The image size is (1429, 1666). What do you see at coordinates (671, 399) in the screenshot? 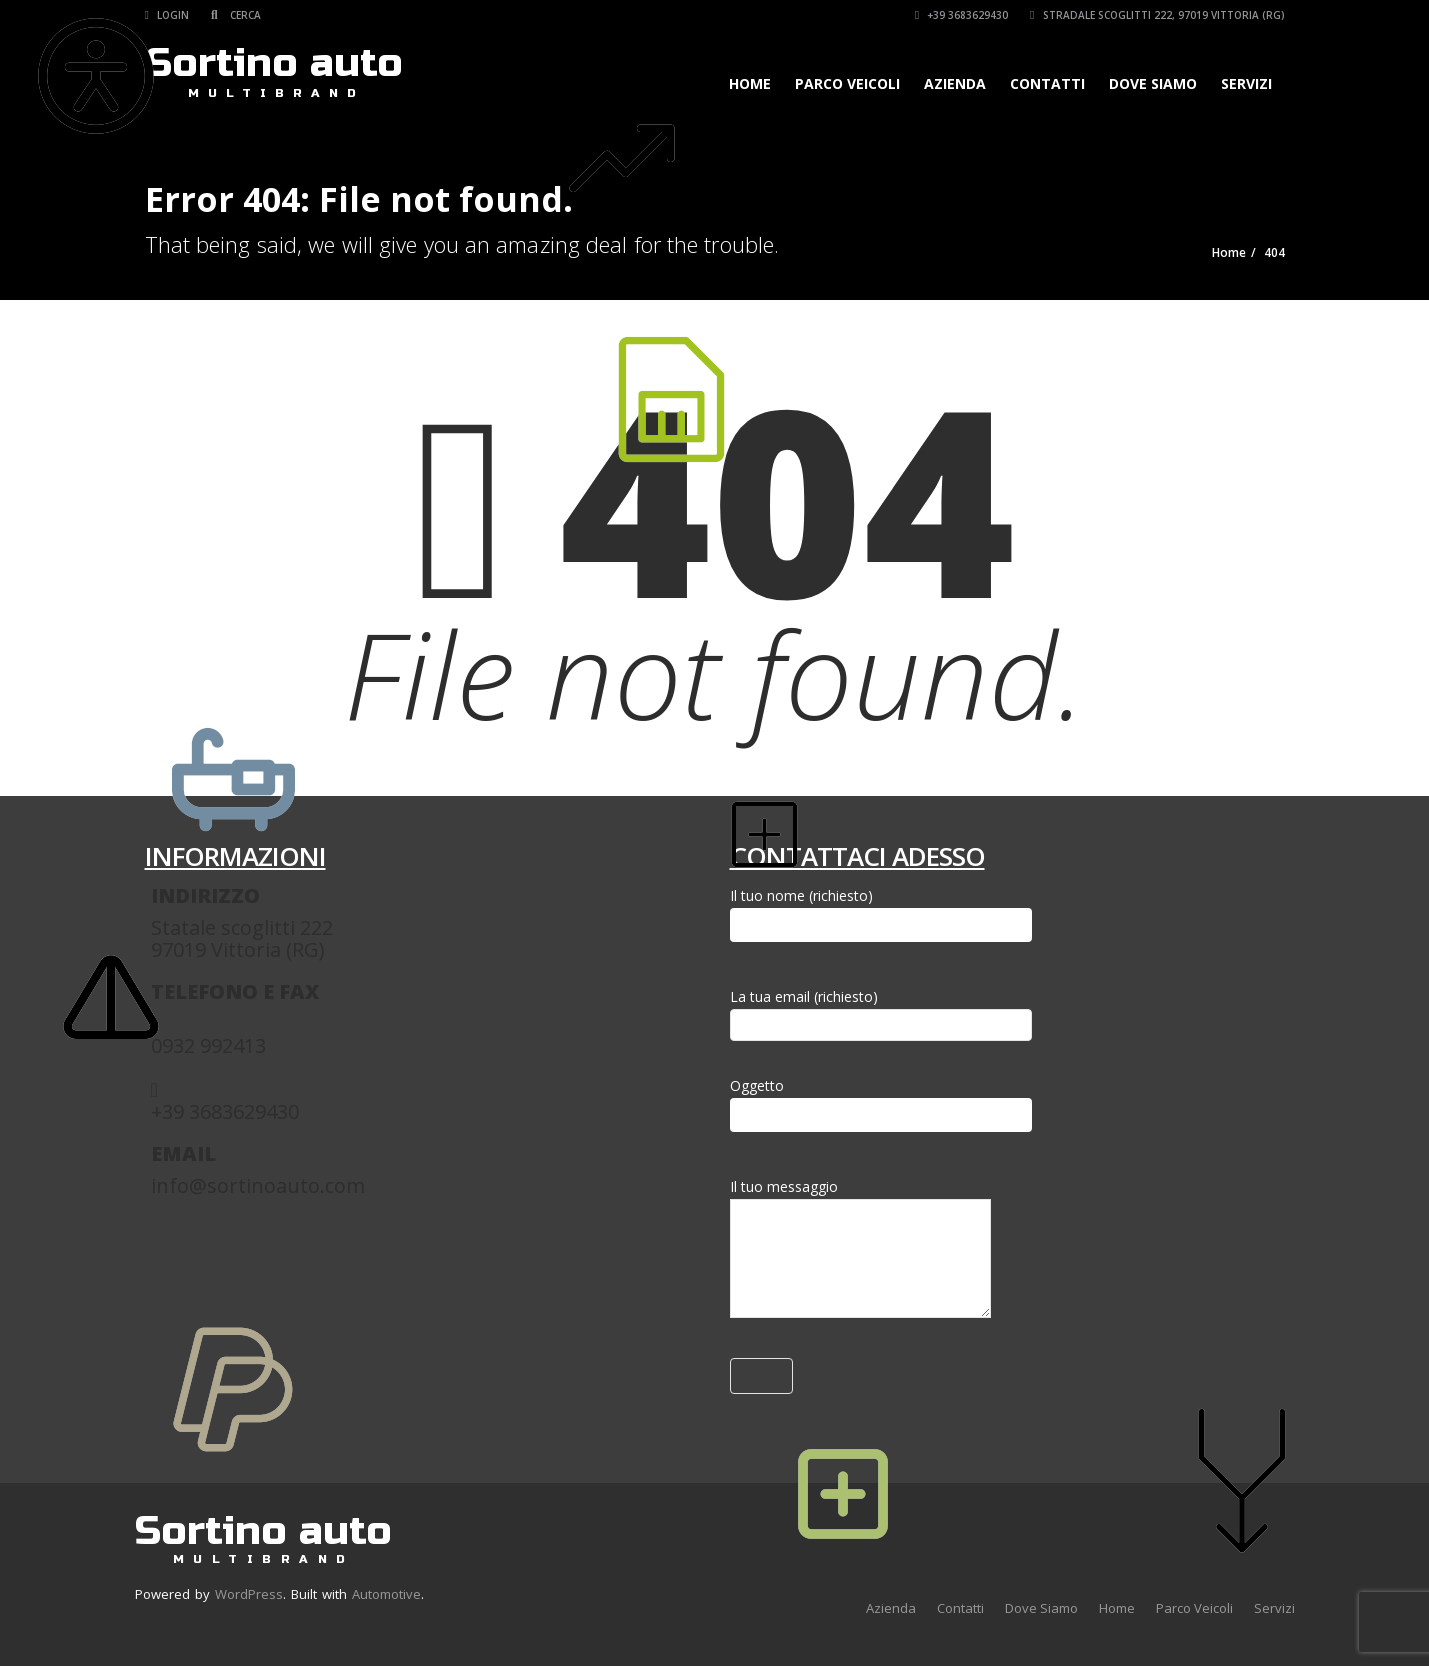
I see `manage sim card settings` at bounding box center [671, 399].